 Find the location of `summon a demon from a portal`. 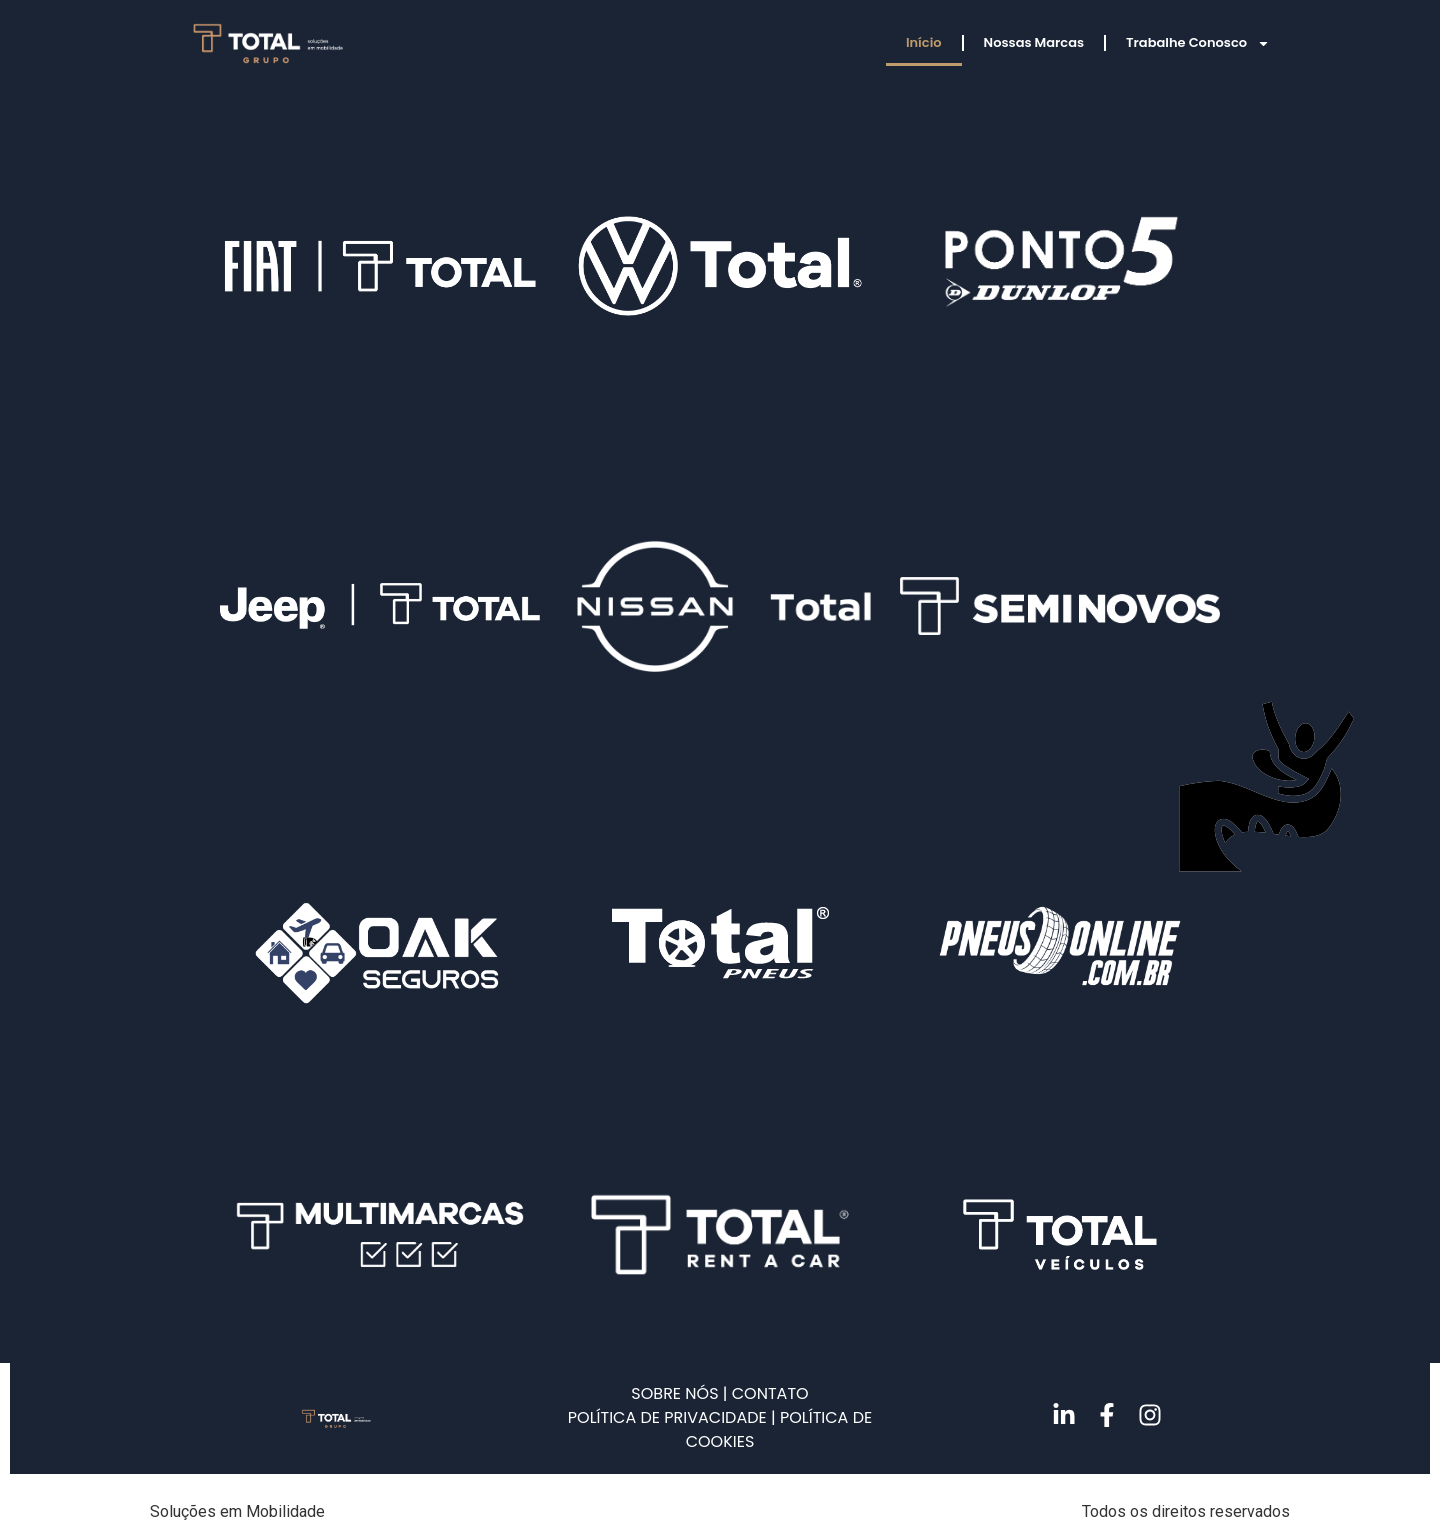

summon a demon from a portal is located at coordinates (1267, 784).